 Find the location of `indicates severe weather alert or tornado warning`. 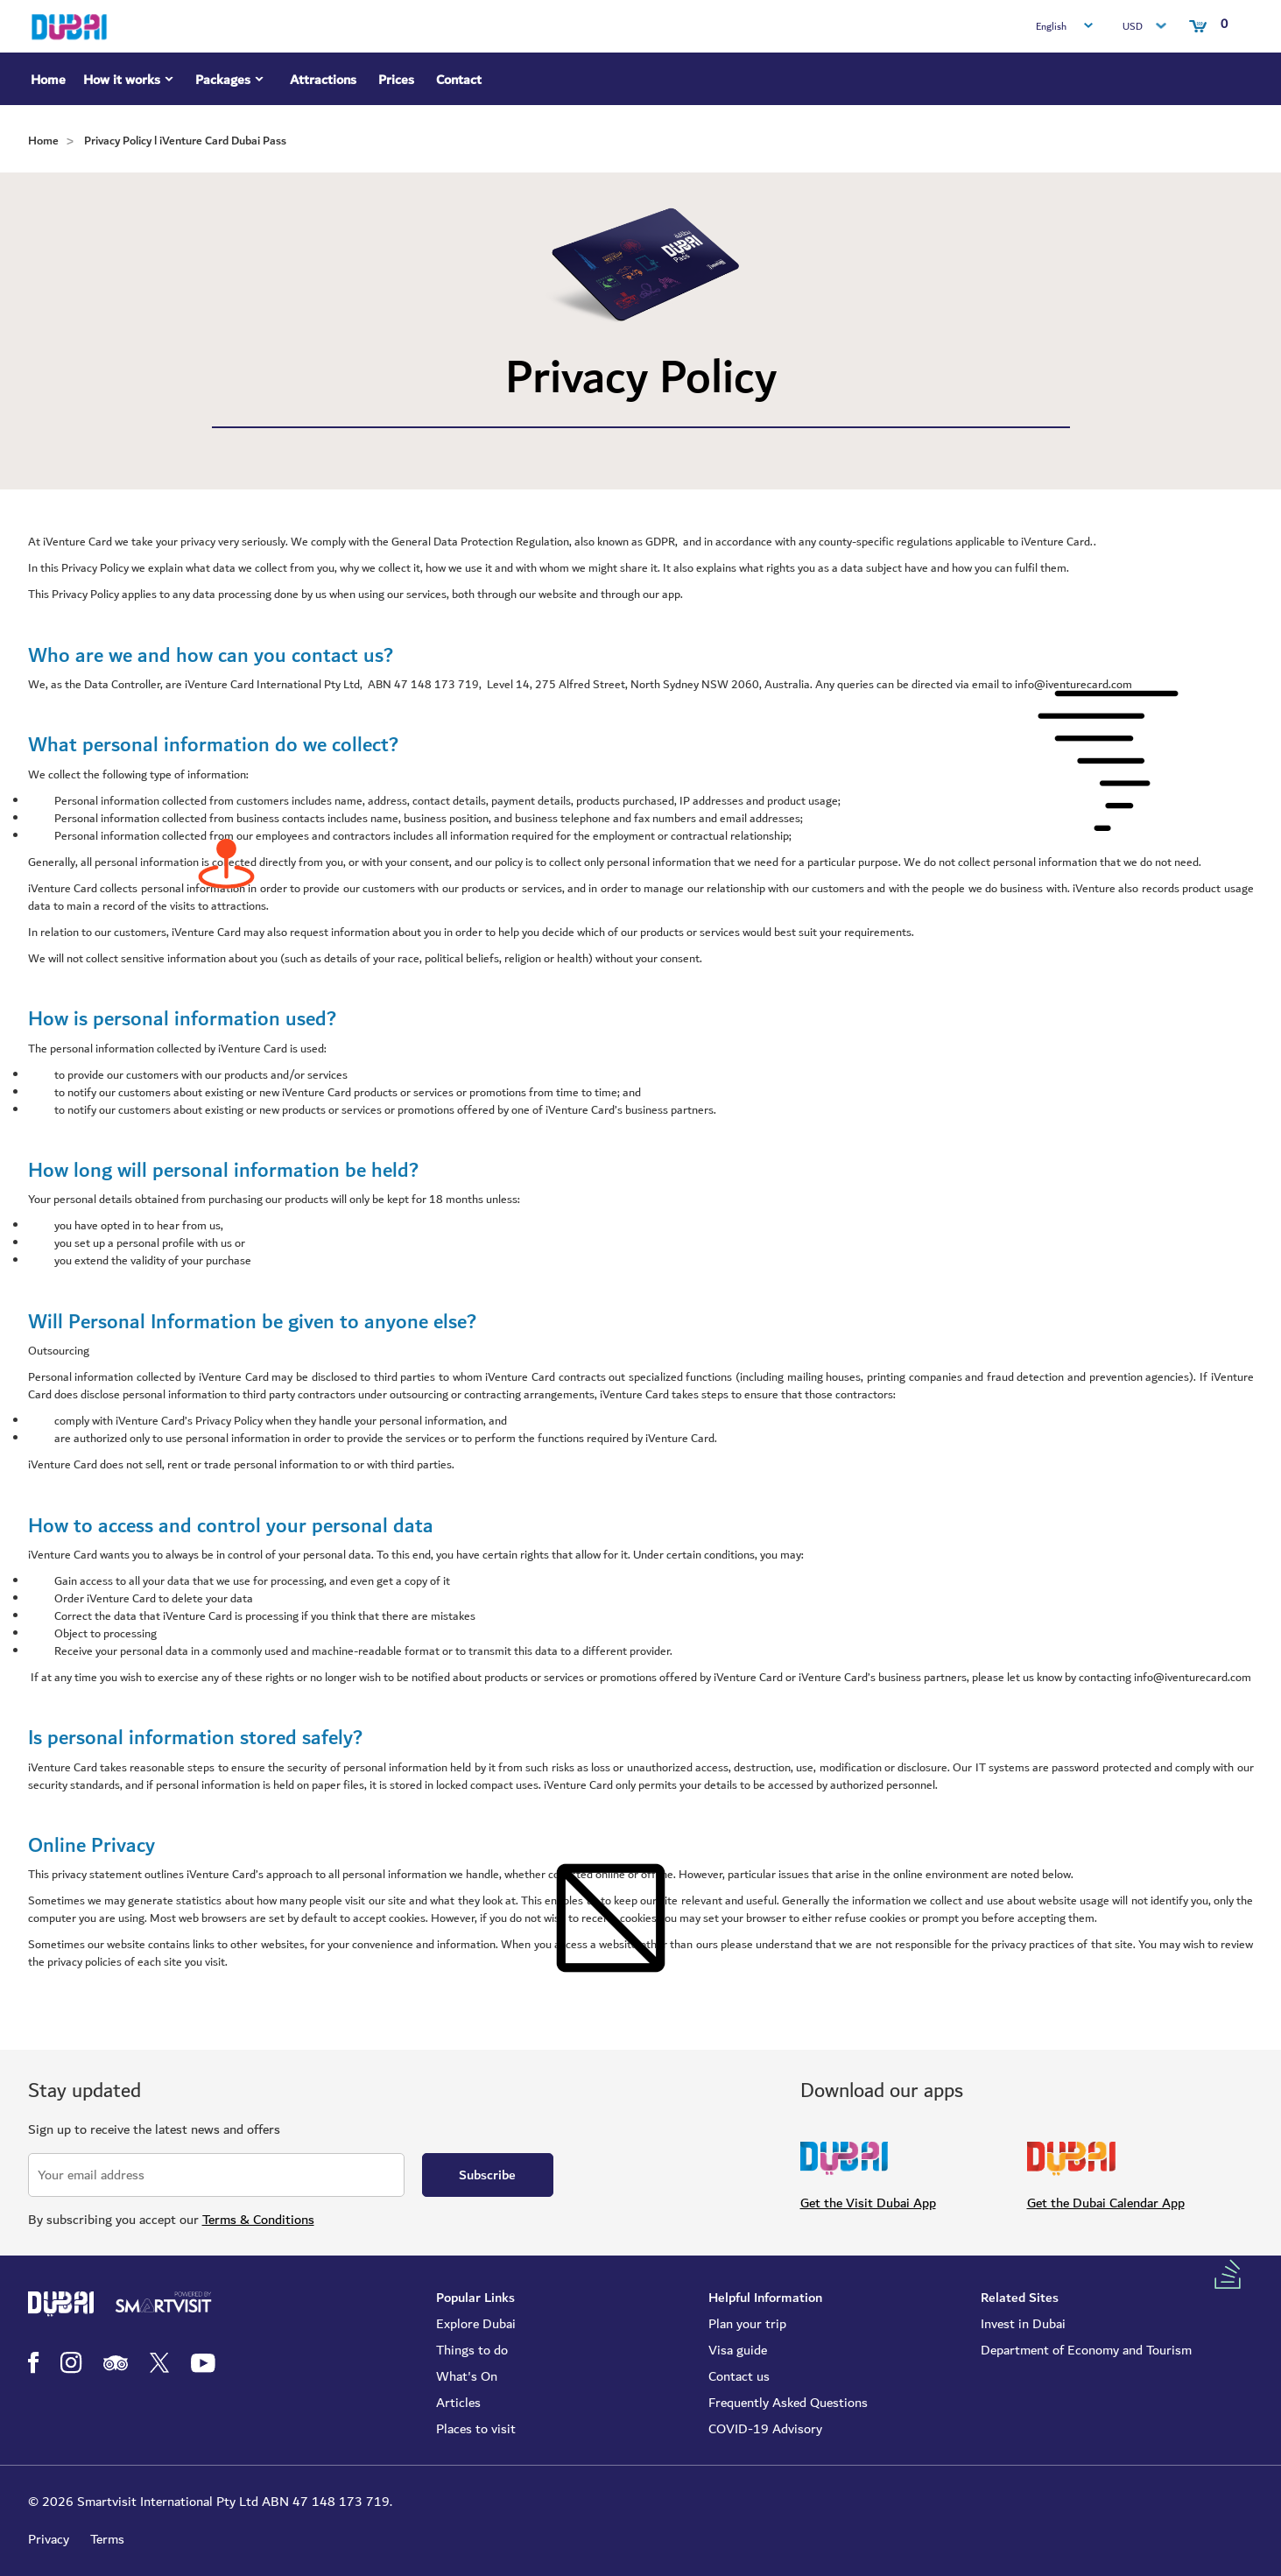

indicates severe weather alert or tornado warning is located at coordinates (1108, 755).